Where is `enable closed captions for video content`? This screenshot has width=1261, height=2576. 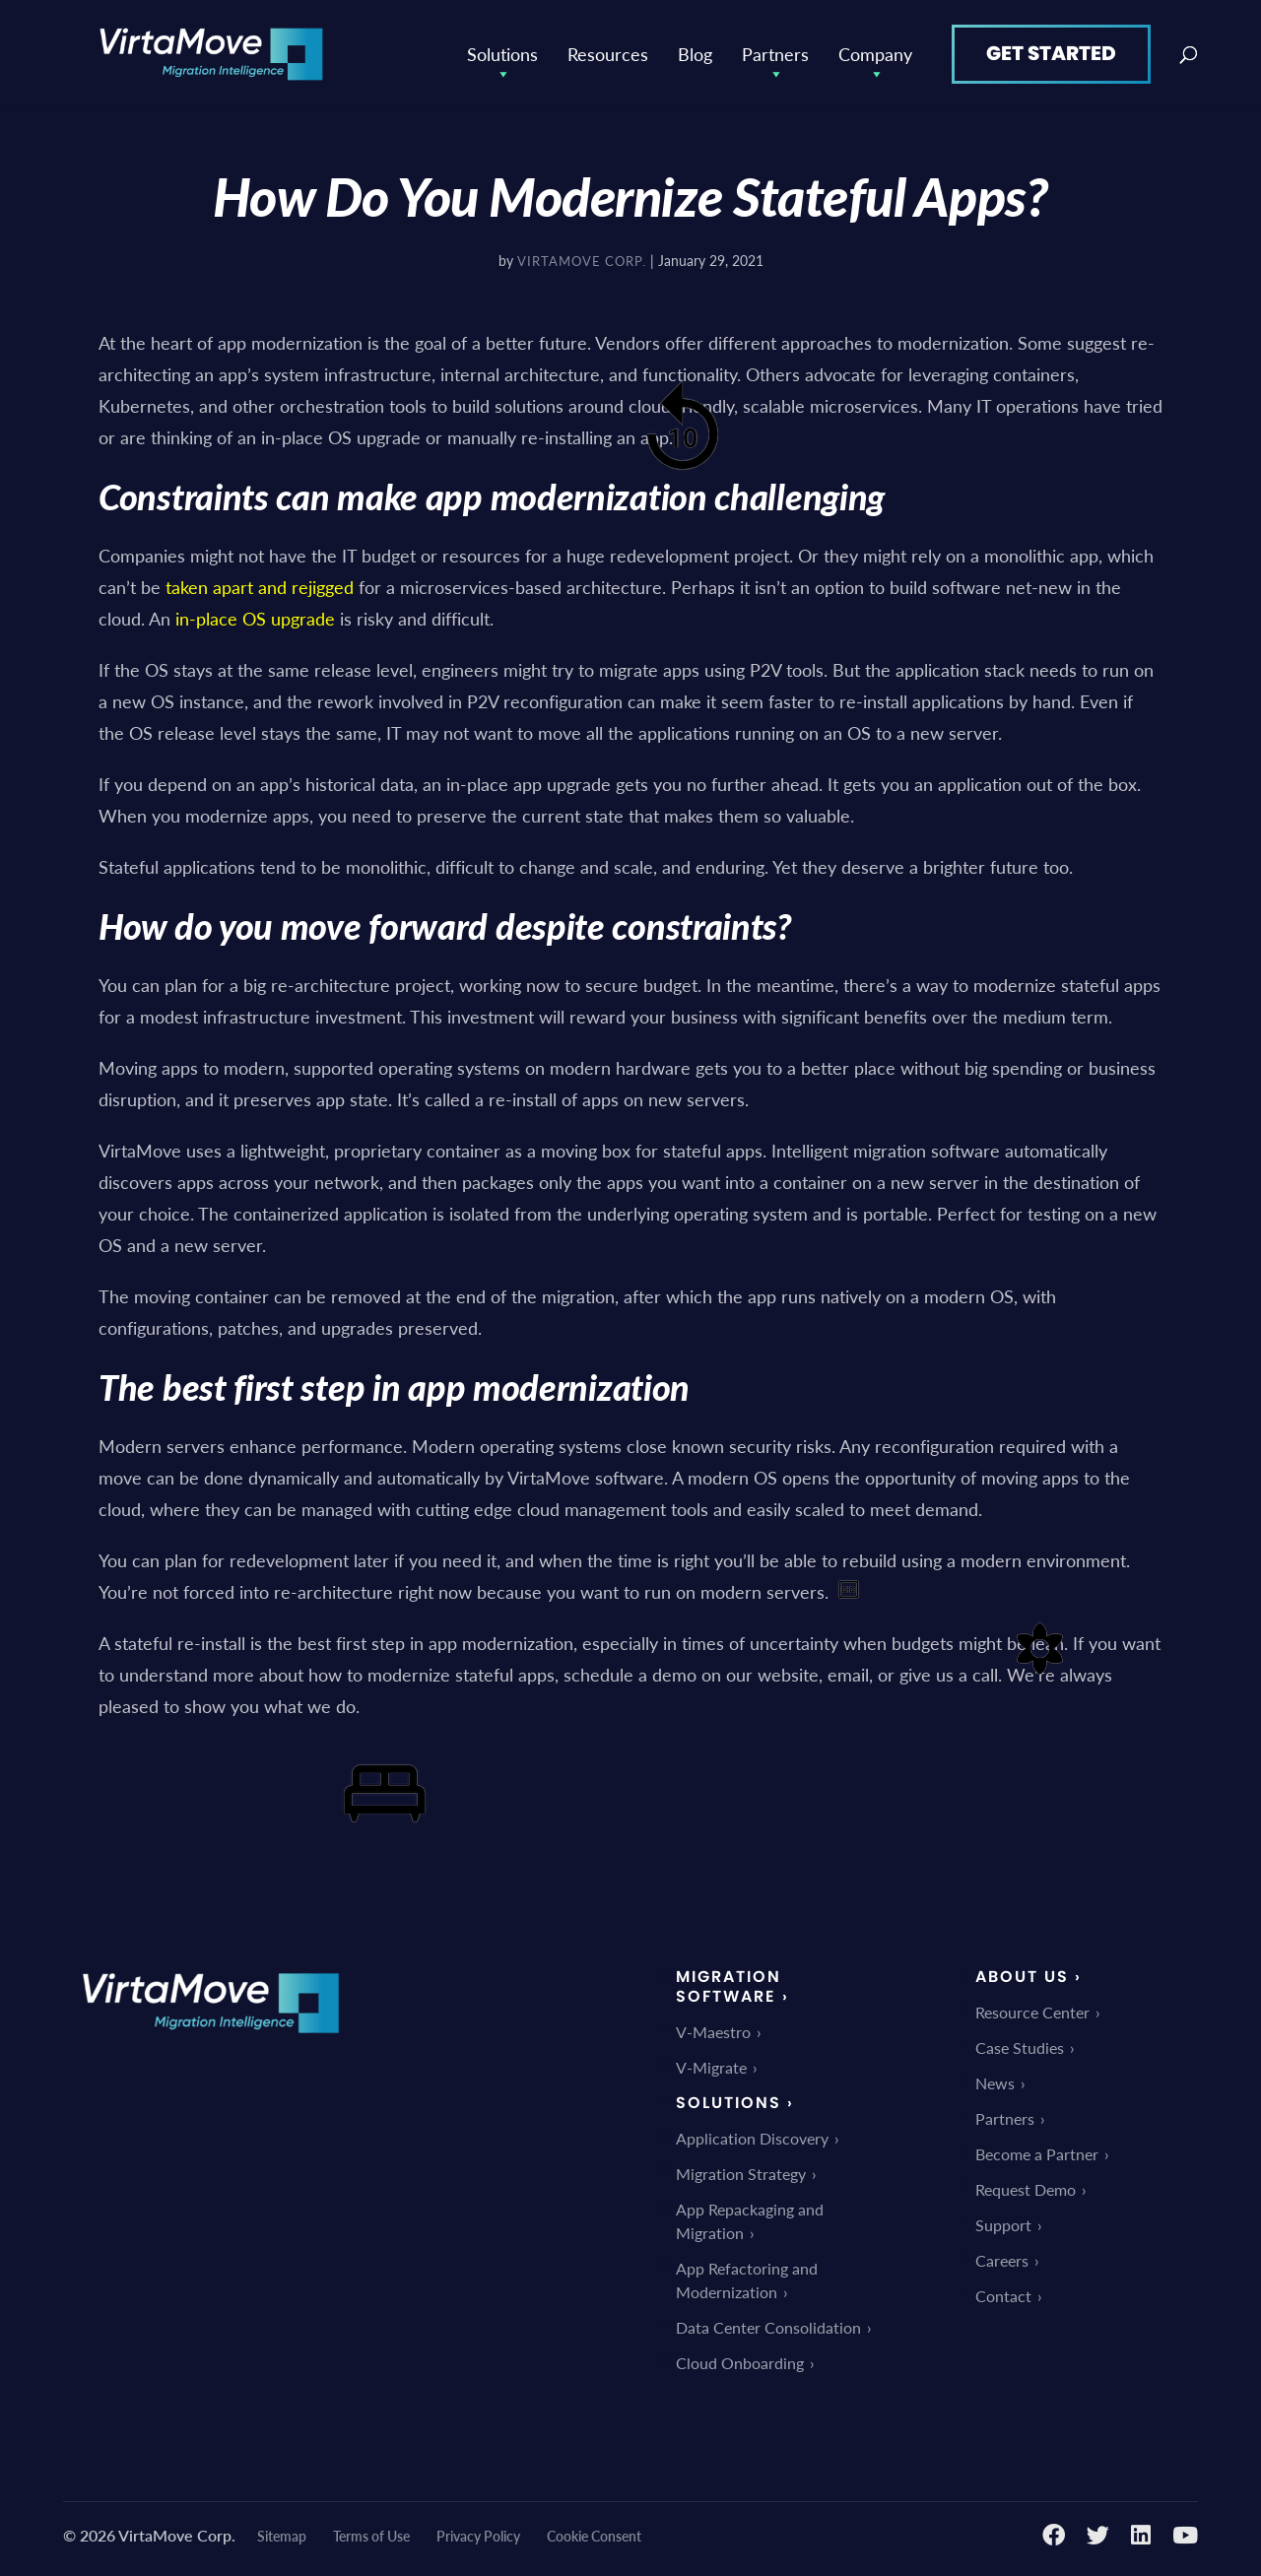
enable closed captions for video content is located at coordinates (848, 1589).